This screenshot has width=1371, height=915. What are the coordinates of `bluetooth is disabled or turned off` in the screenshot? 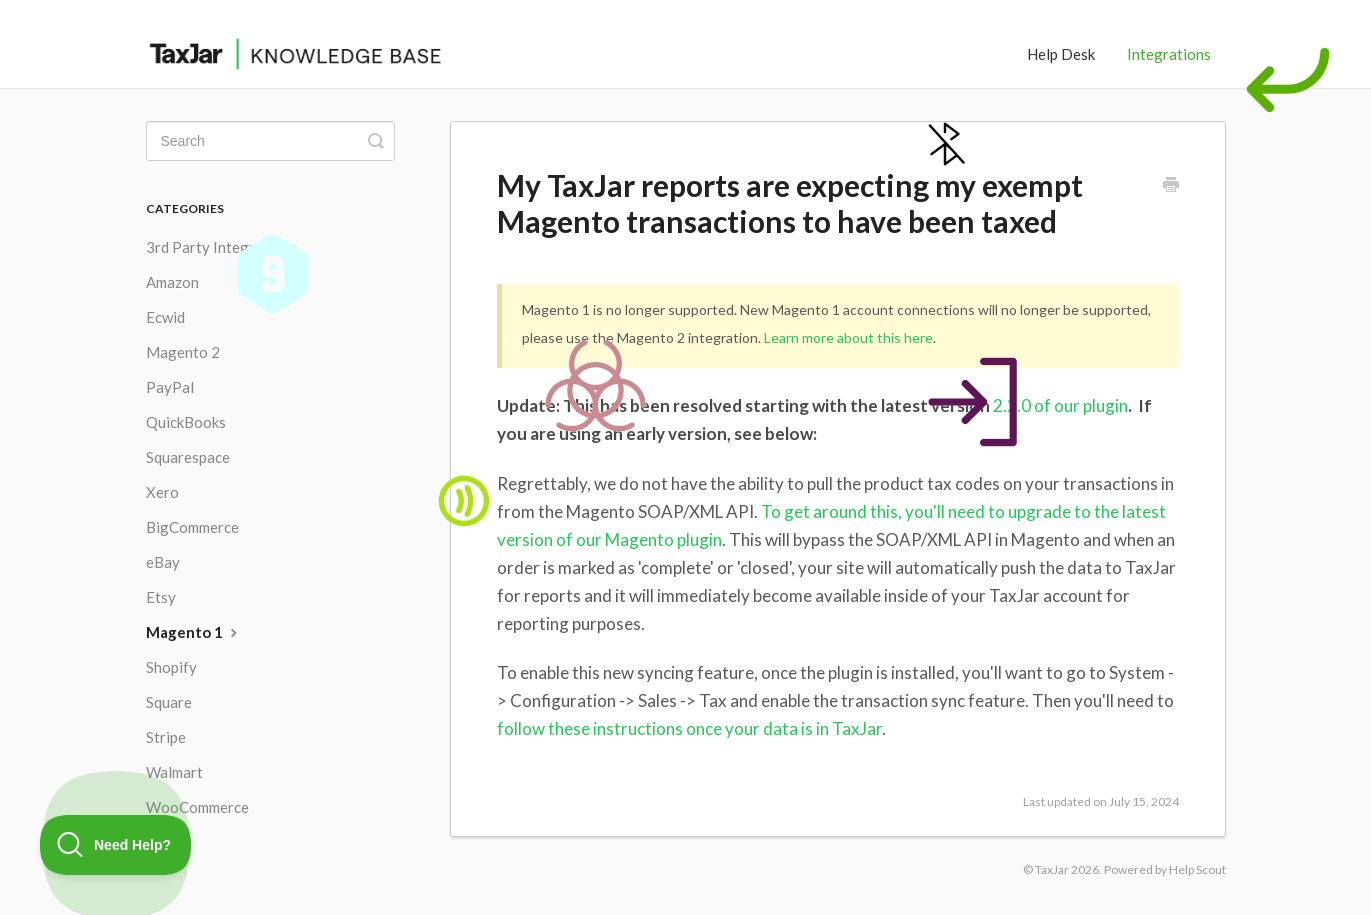 It's located at (945, 144).